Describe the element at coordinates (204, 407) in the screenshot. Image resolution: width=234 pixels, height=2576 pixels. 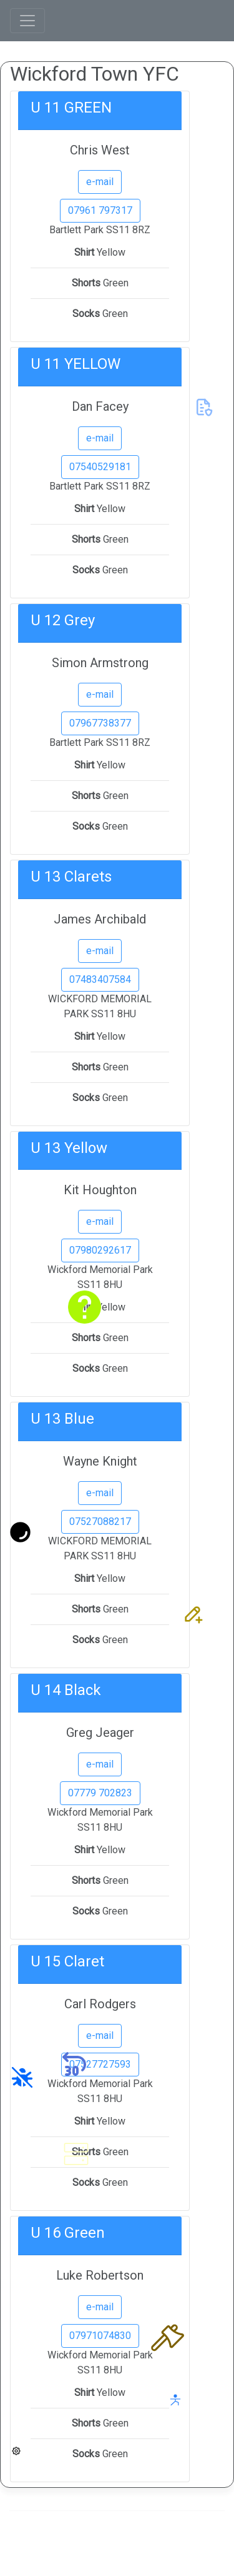
I see `view protected or secure document` at that location.